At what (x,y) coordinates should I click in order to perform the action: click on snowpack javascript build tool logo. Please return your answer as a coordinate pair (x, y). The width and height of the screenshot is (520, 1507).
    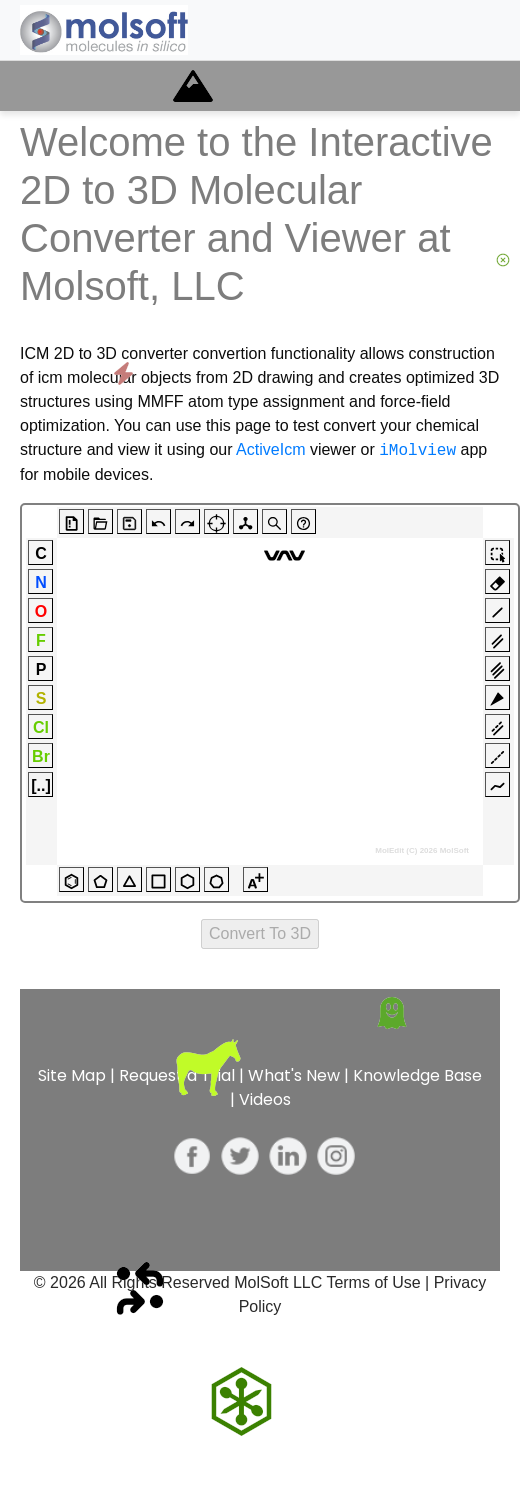
    Looking at the image, I should click on (193, 86).